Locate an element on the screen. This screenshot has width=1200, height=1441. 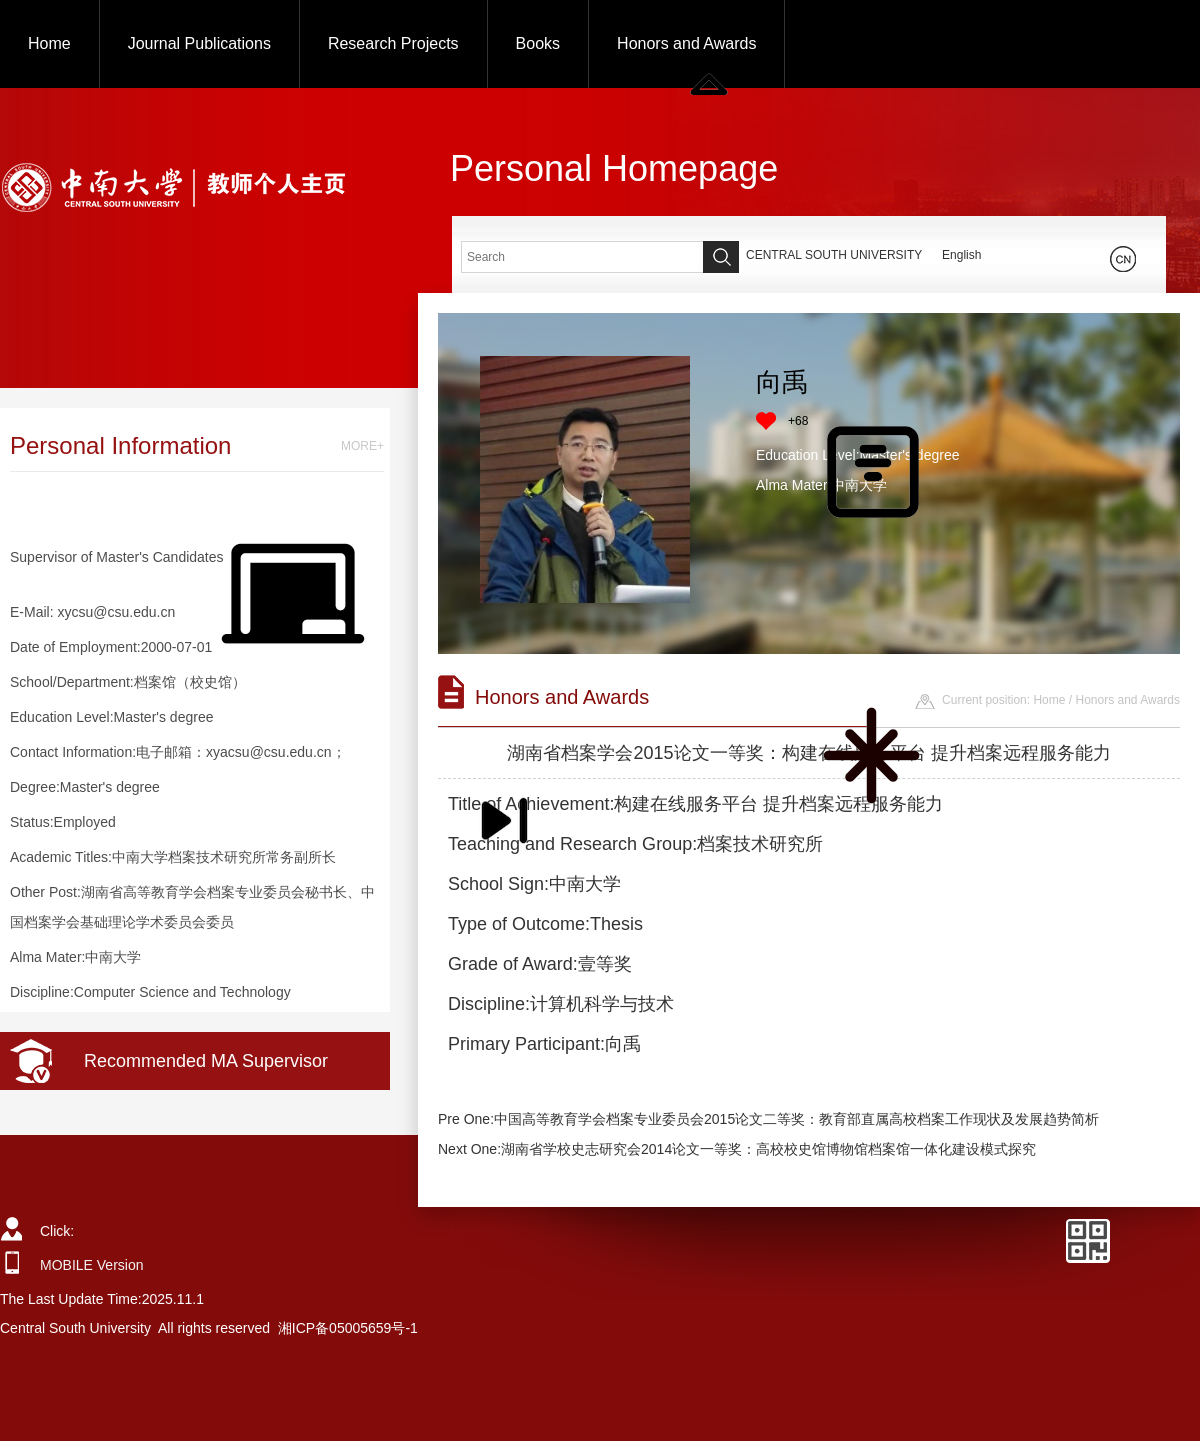
skip to the next track or video is located at coordinates (504, 820).